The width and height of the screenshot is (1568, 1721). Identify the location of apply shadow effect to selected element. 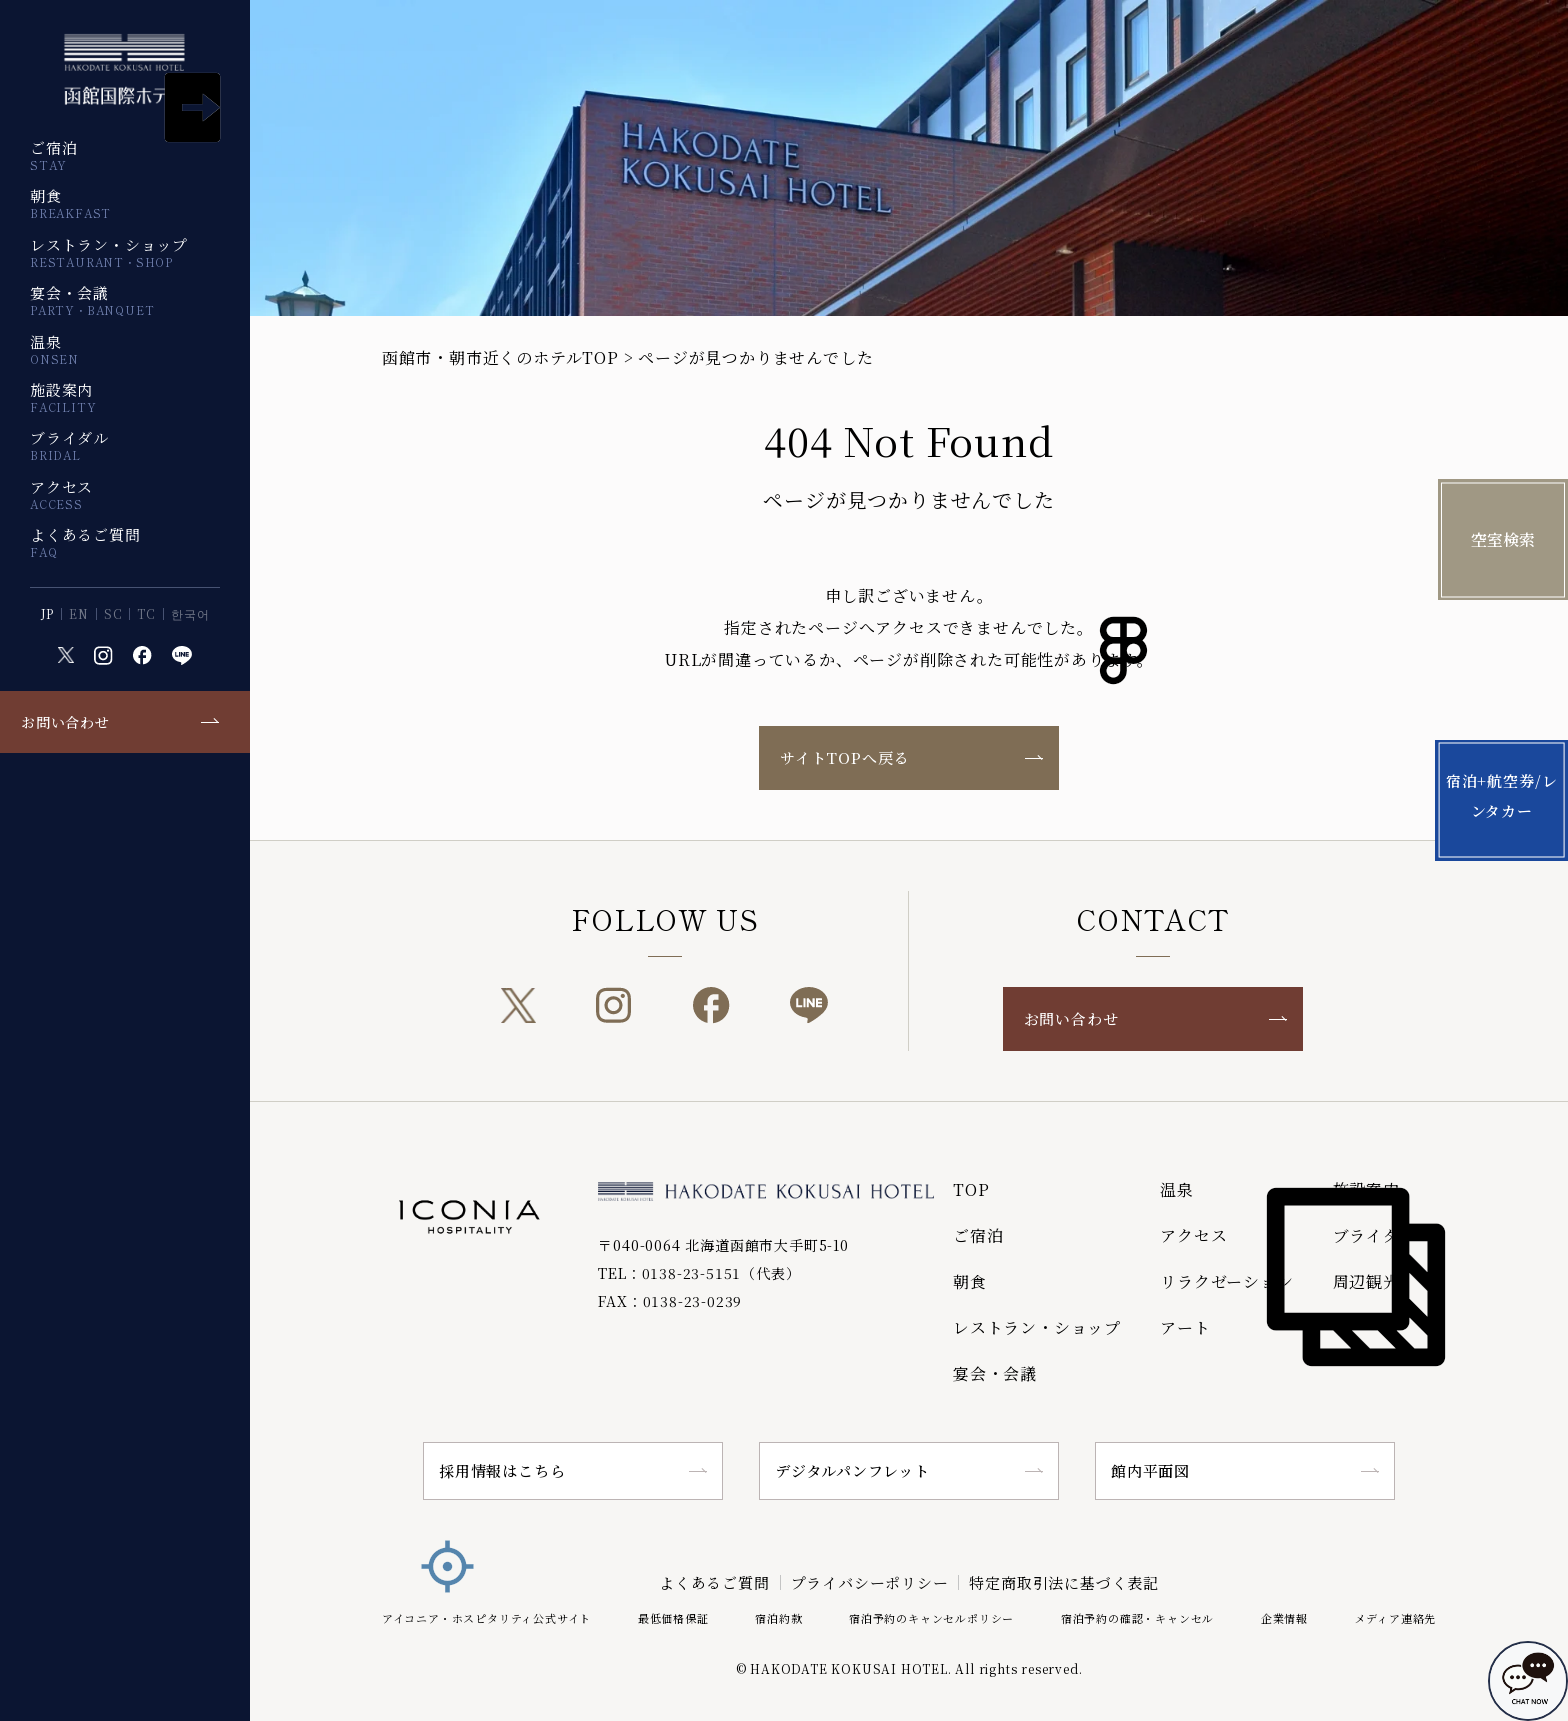
(1356, 1277).